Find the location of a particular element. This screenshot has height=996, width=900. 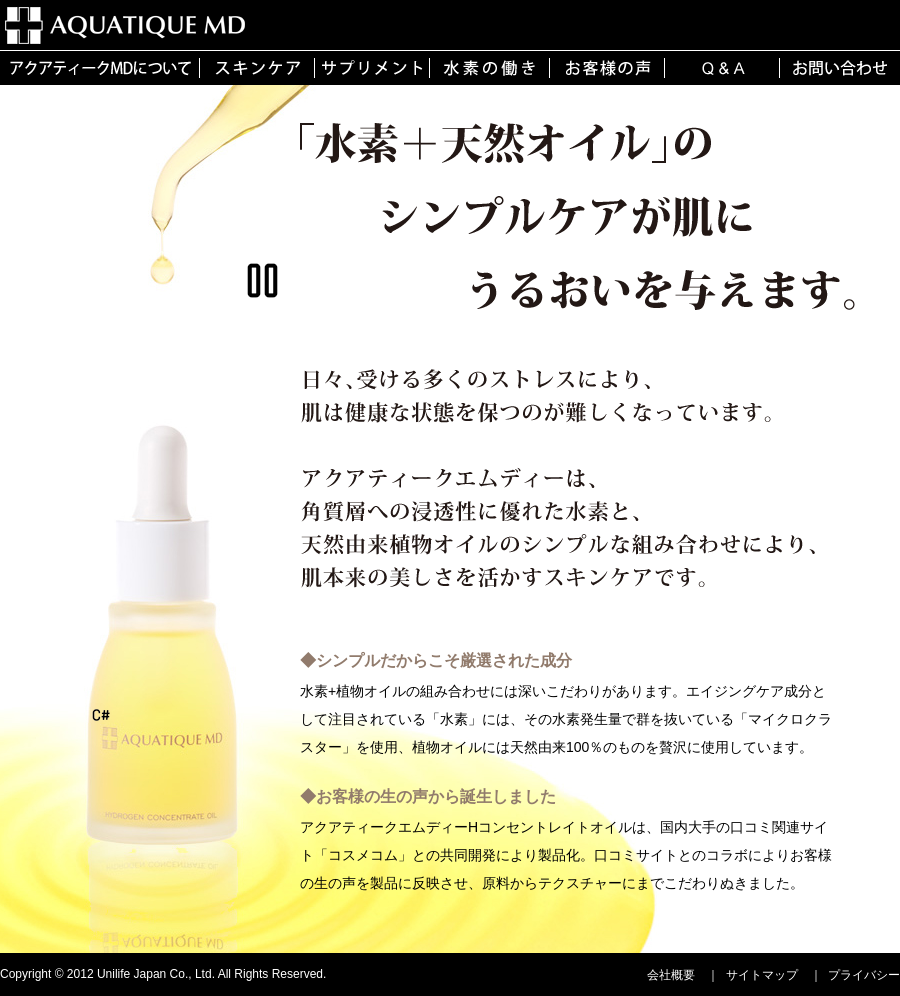

indicates c# programming language is located at coordinates (101, 715).